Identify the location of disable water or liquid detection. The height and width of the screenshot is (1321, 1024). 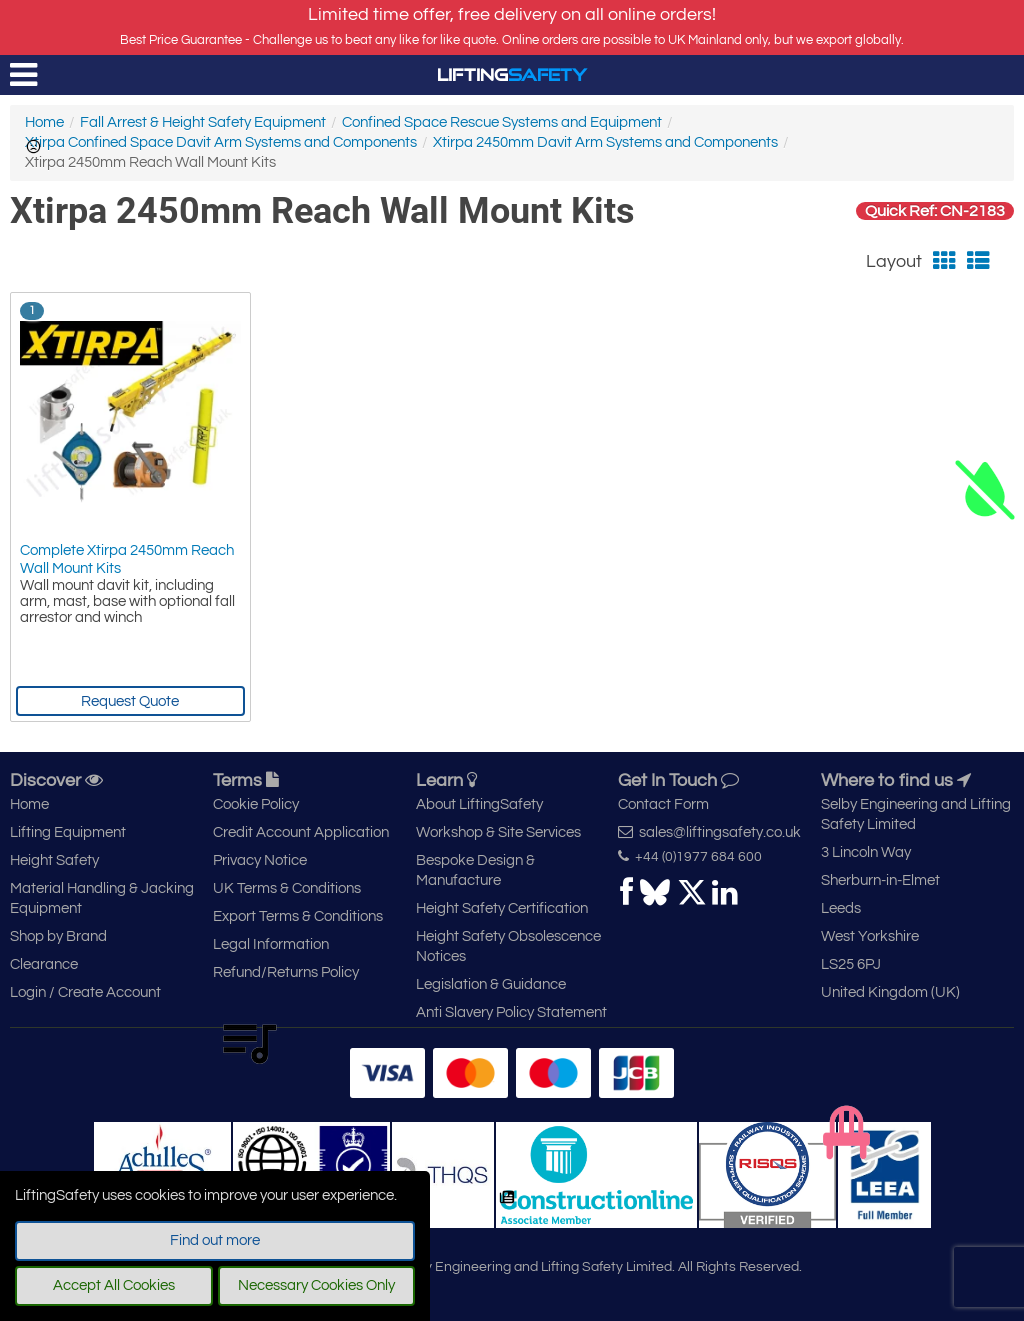
(985, 490).